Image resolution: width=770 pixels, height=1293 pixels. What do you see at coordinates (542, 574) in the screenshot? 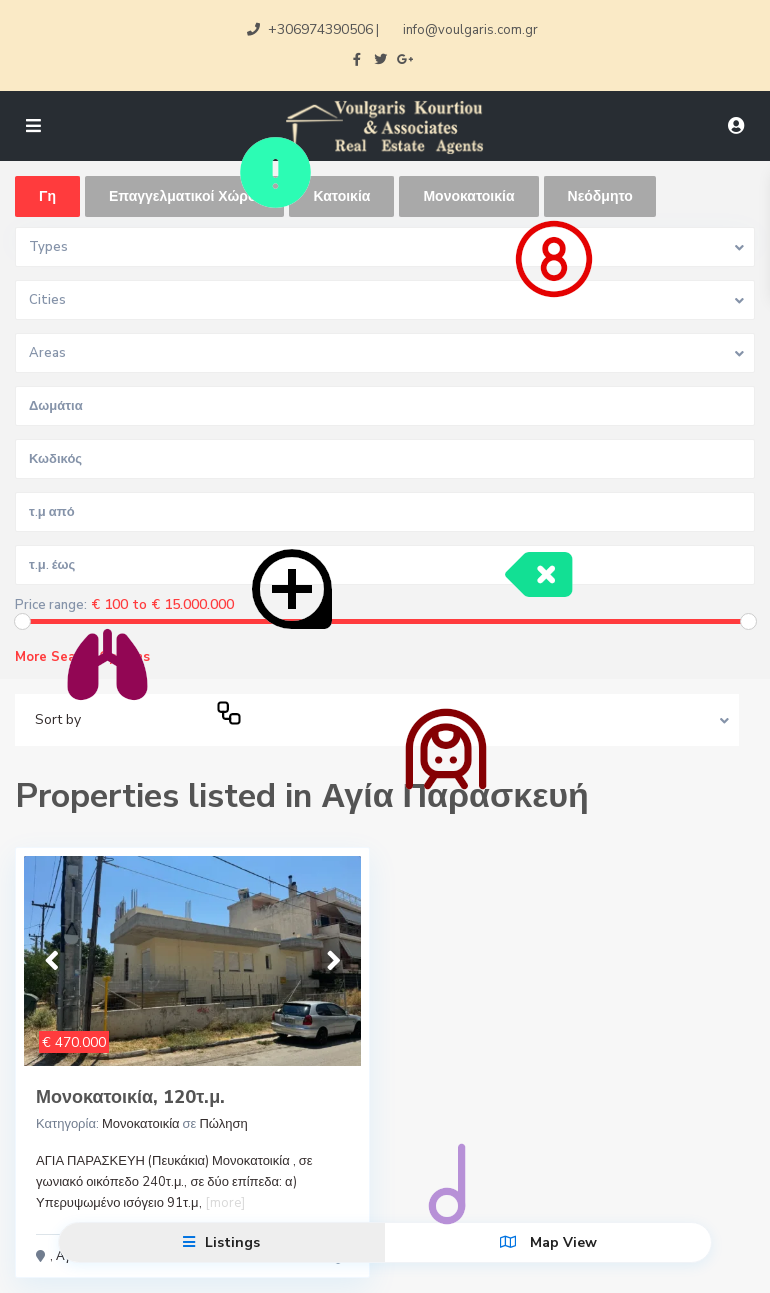
I see `delete the last character or input` at bounding box center [542, 574].